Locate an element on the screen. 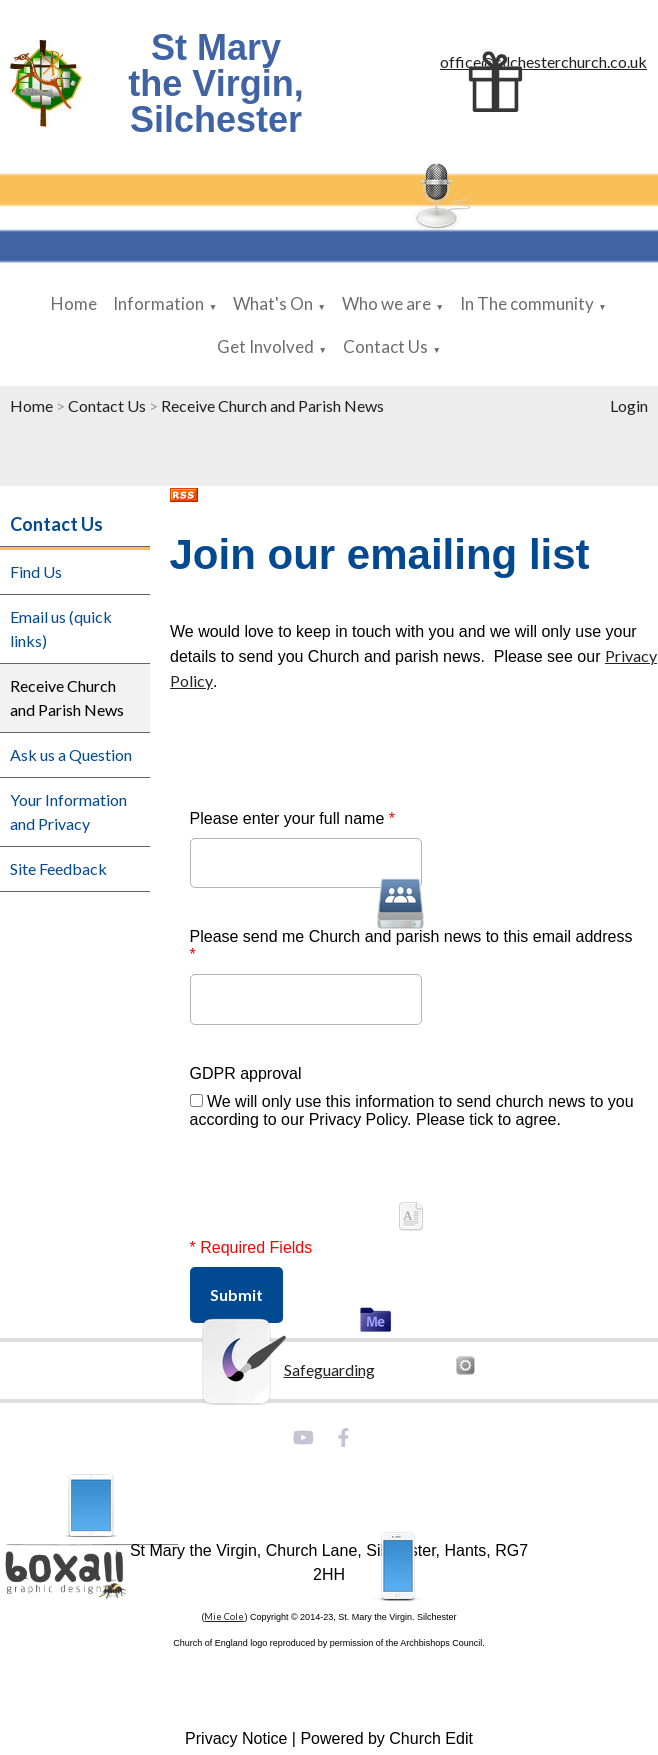  manage connected iPad device is located at coordinates (91, 1505).